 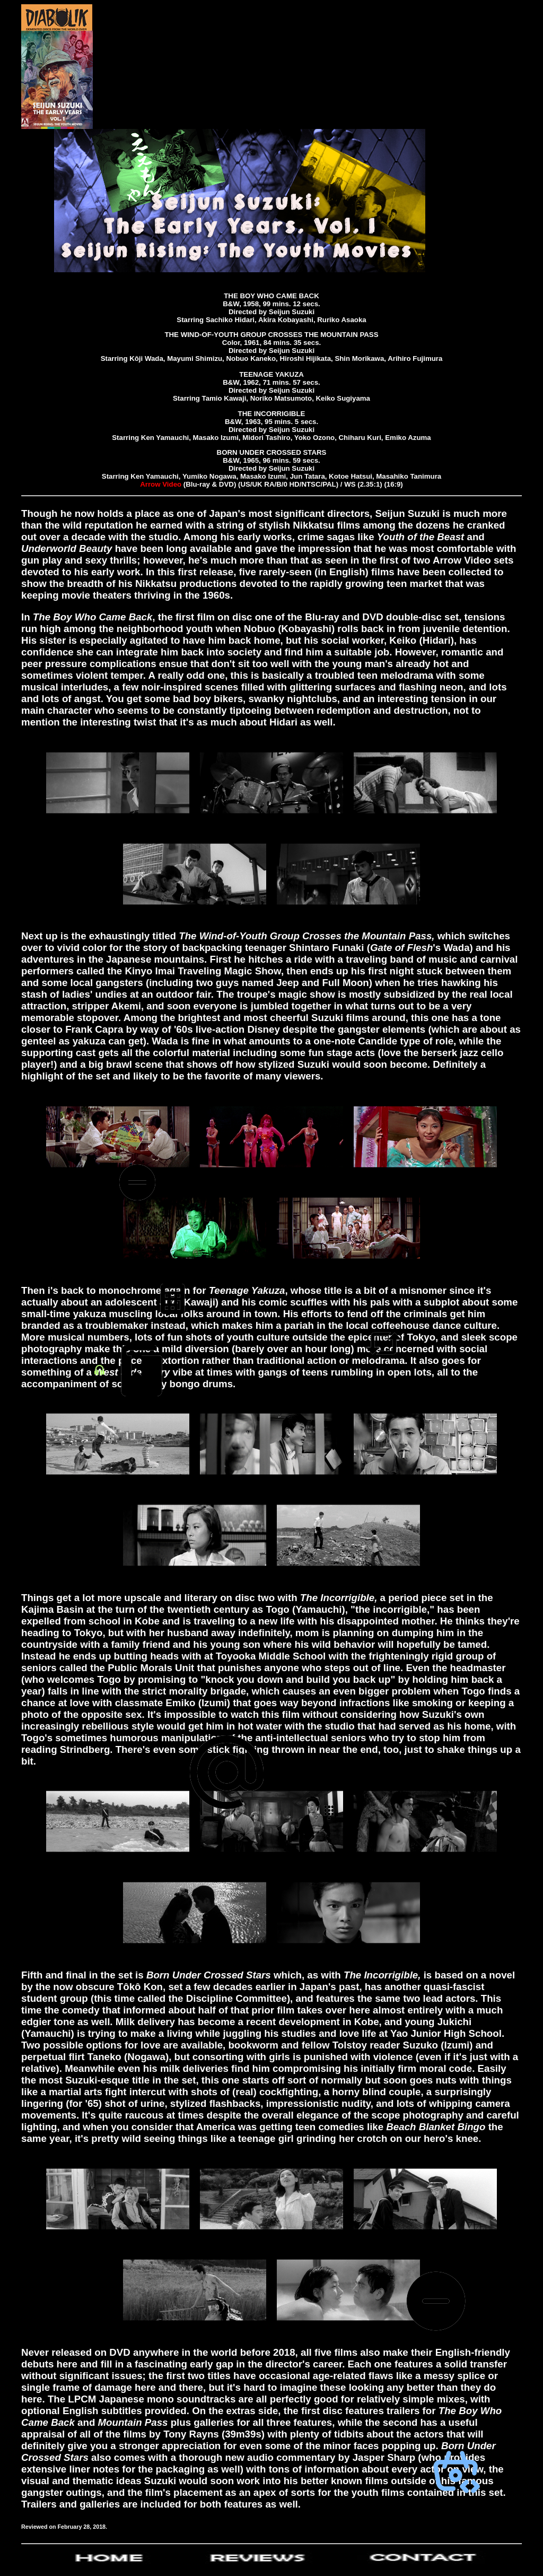 What do you see at coordinates (329, 1812) in the screenshot?
I see `open the phone dial pad` at bounding box center [329, 1812].